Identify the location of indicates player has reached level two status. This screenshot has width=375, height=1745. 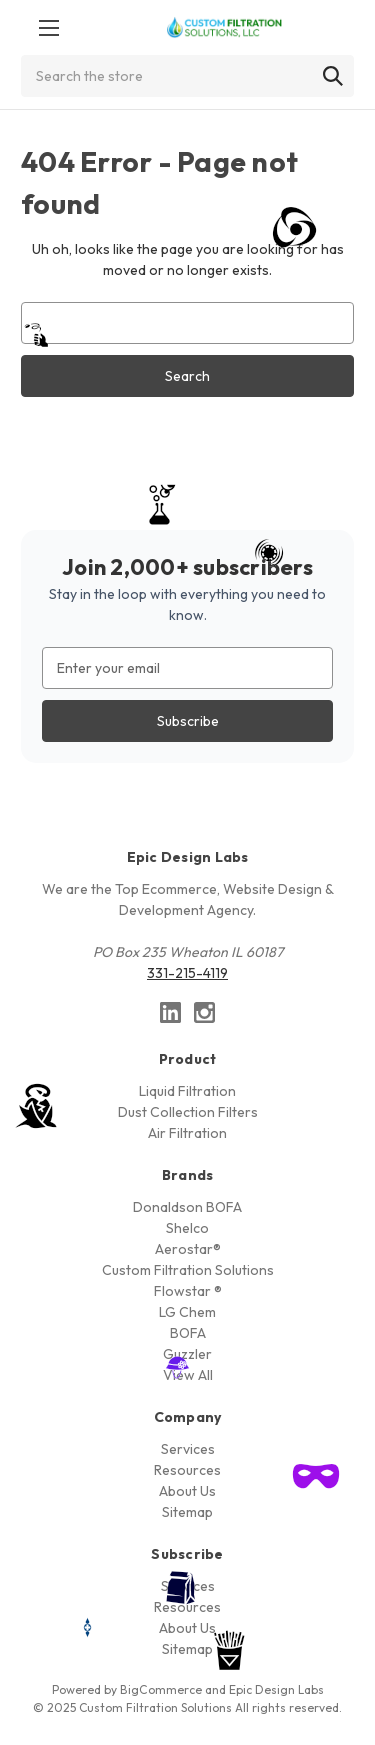
(87, 1627).